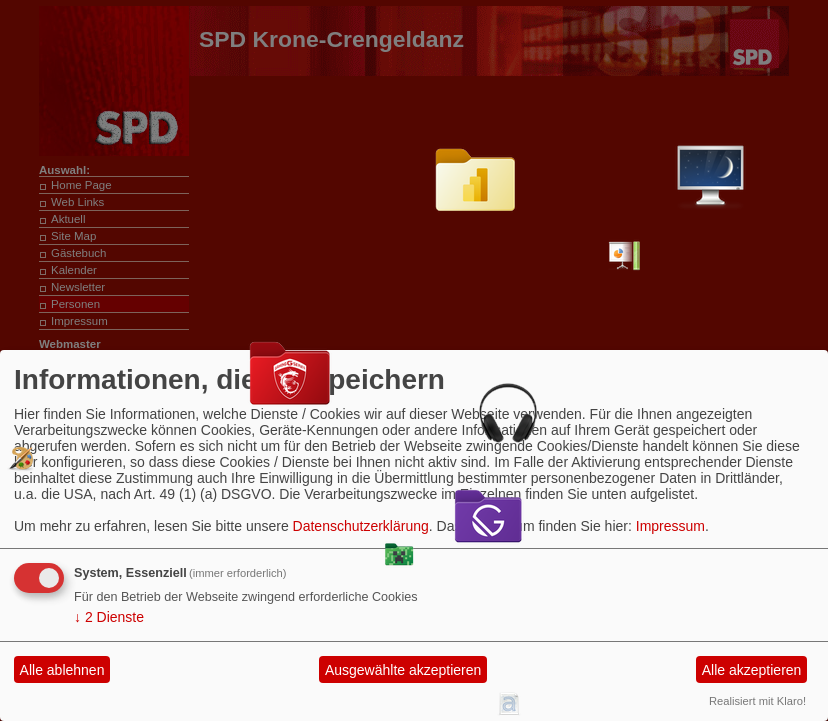 Image resolution: width=828 pixels, height=721 pixels. What do you see at coordinates (508, 414) in the screenshot?
I see `connect bluetooth headphones` at bounding box center [508, 414].